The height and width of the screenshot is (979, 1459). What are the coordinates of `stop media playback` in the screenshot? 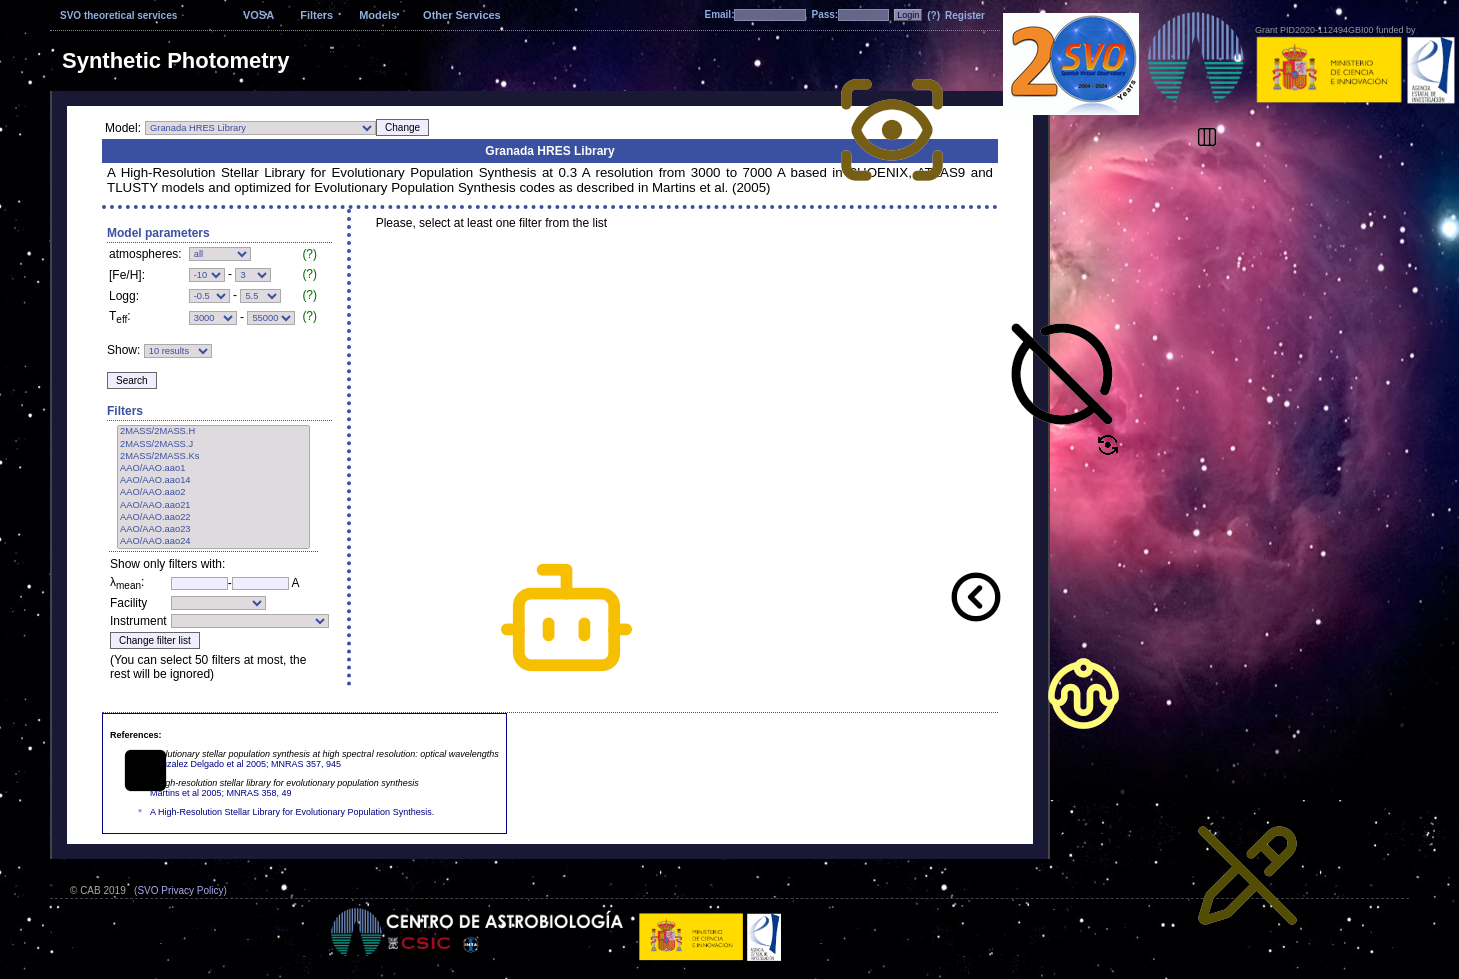 It's located at (145, 770).